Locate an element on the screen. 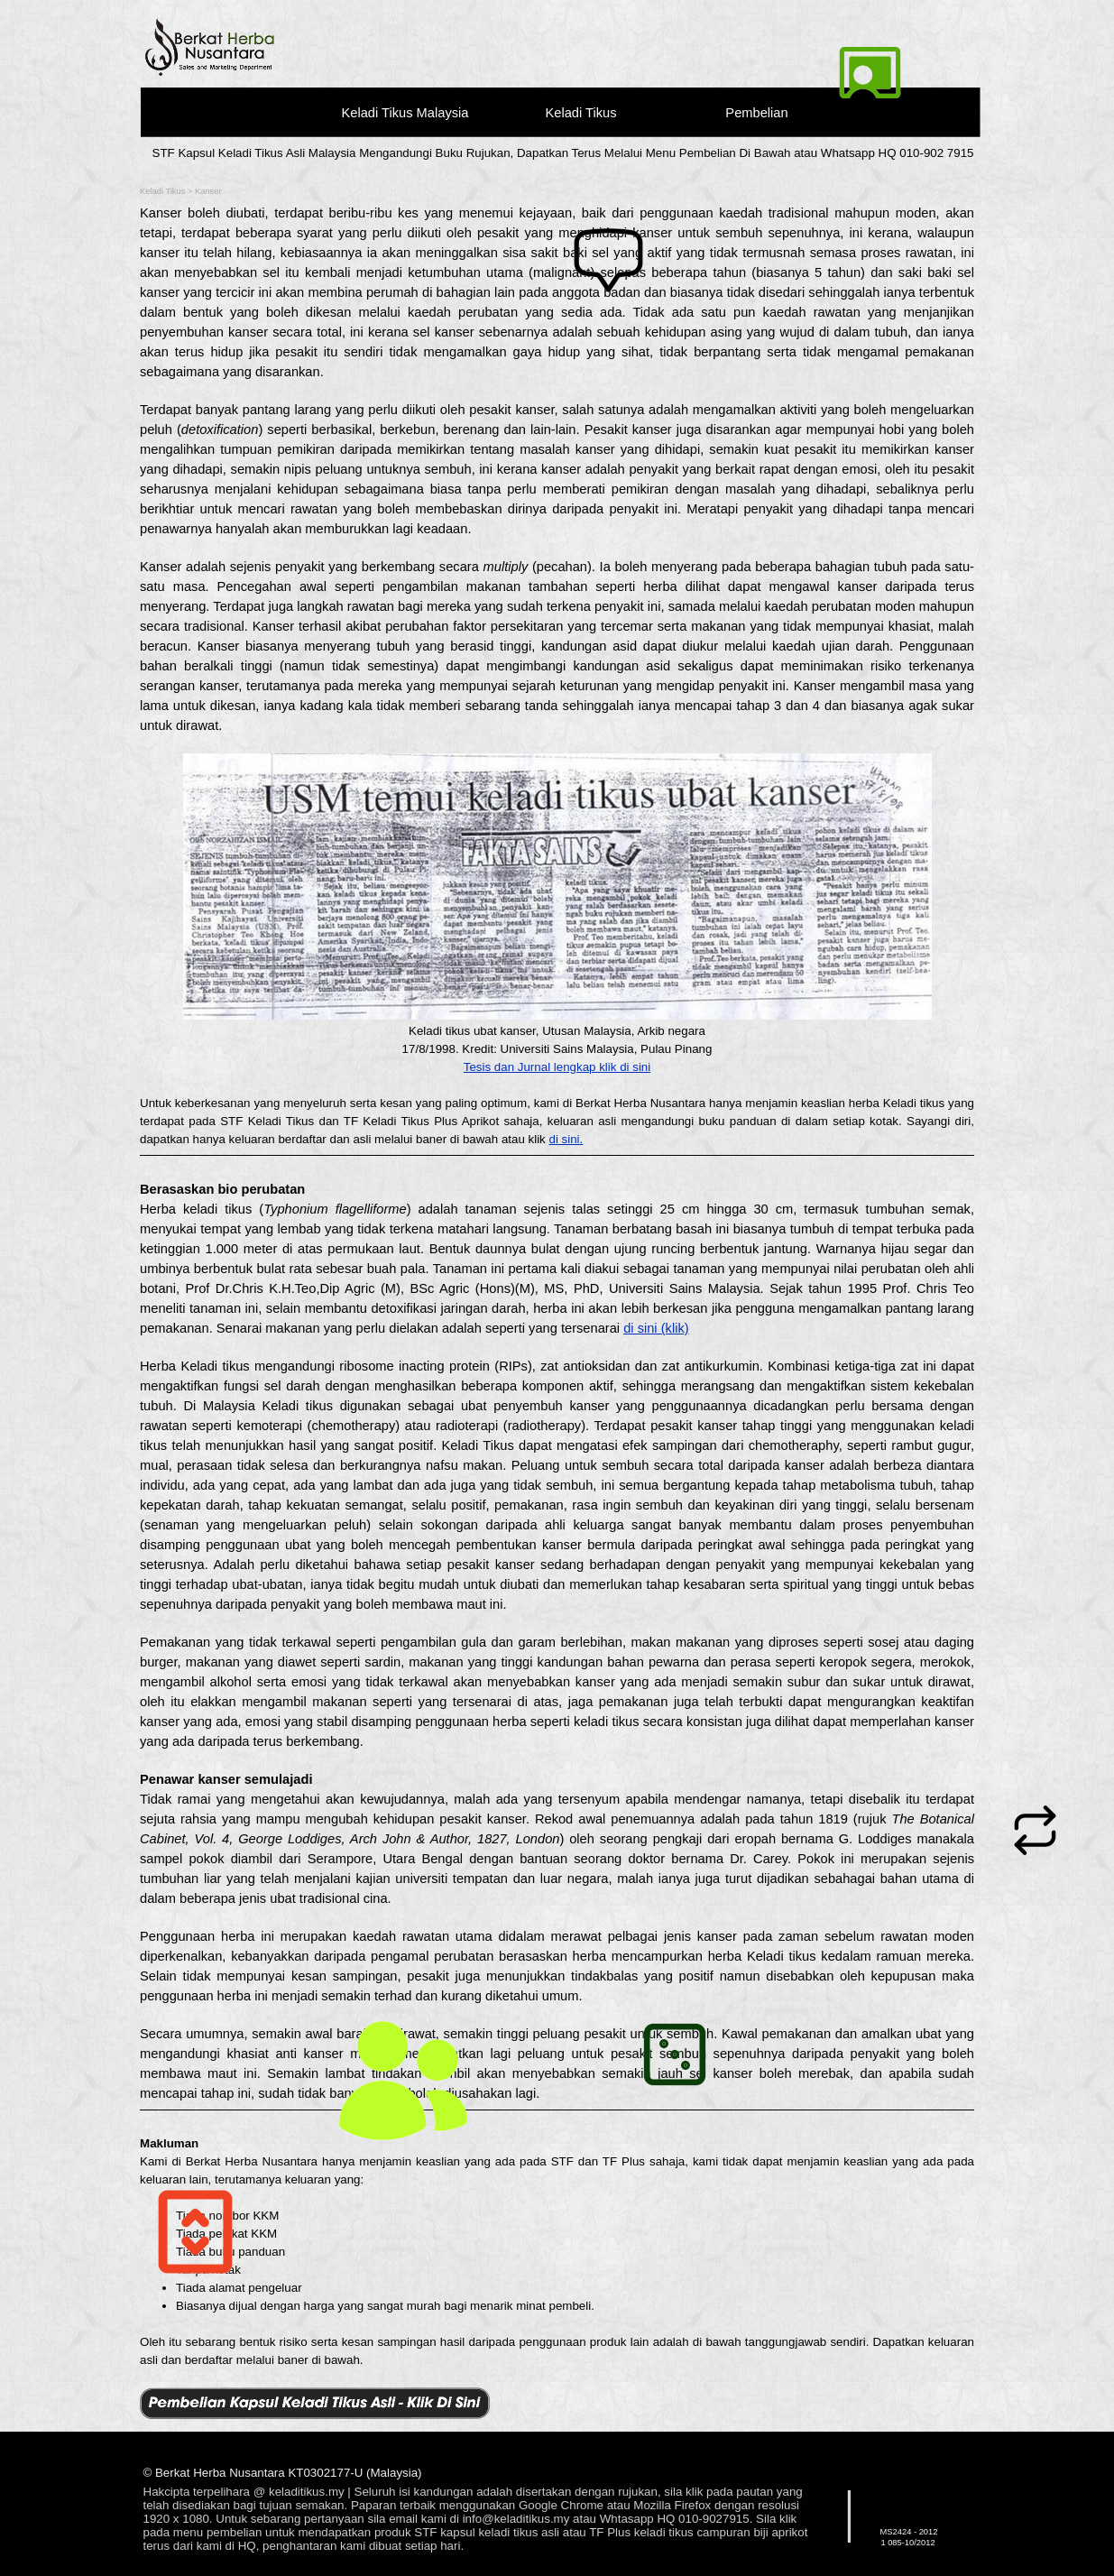 Image resolution: width=1114 pixels, height=2576 pixels. enable repeat or loop mode is located at coordinates (1035, 1830).